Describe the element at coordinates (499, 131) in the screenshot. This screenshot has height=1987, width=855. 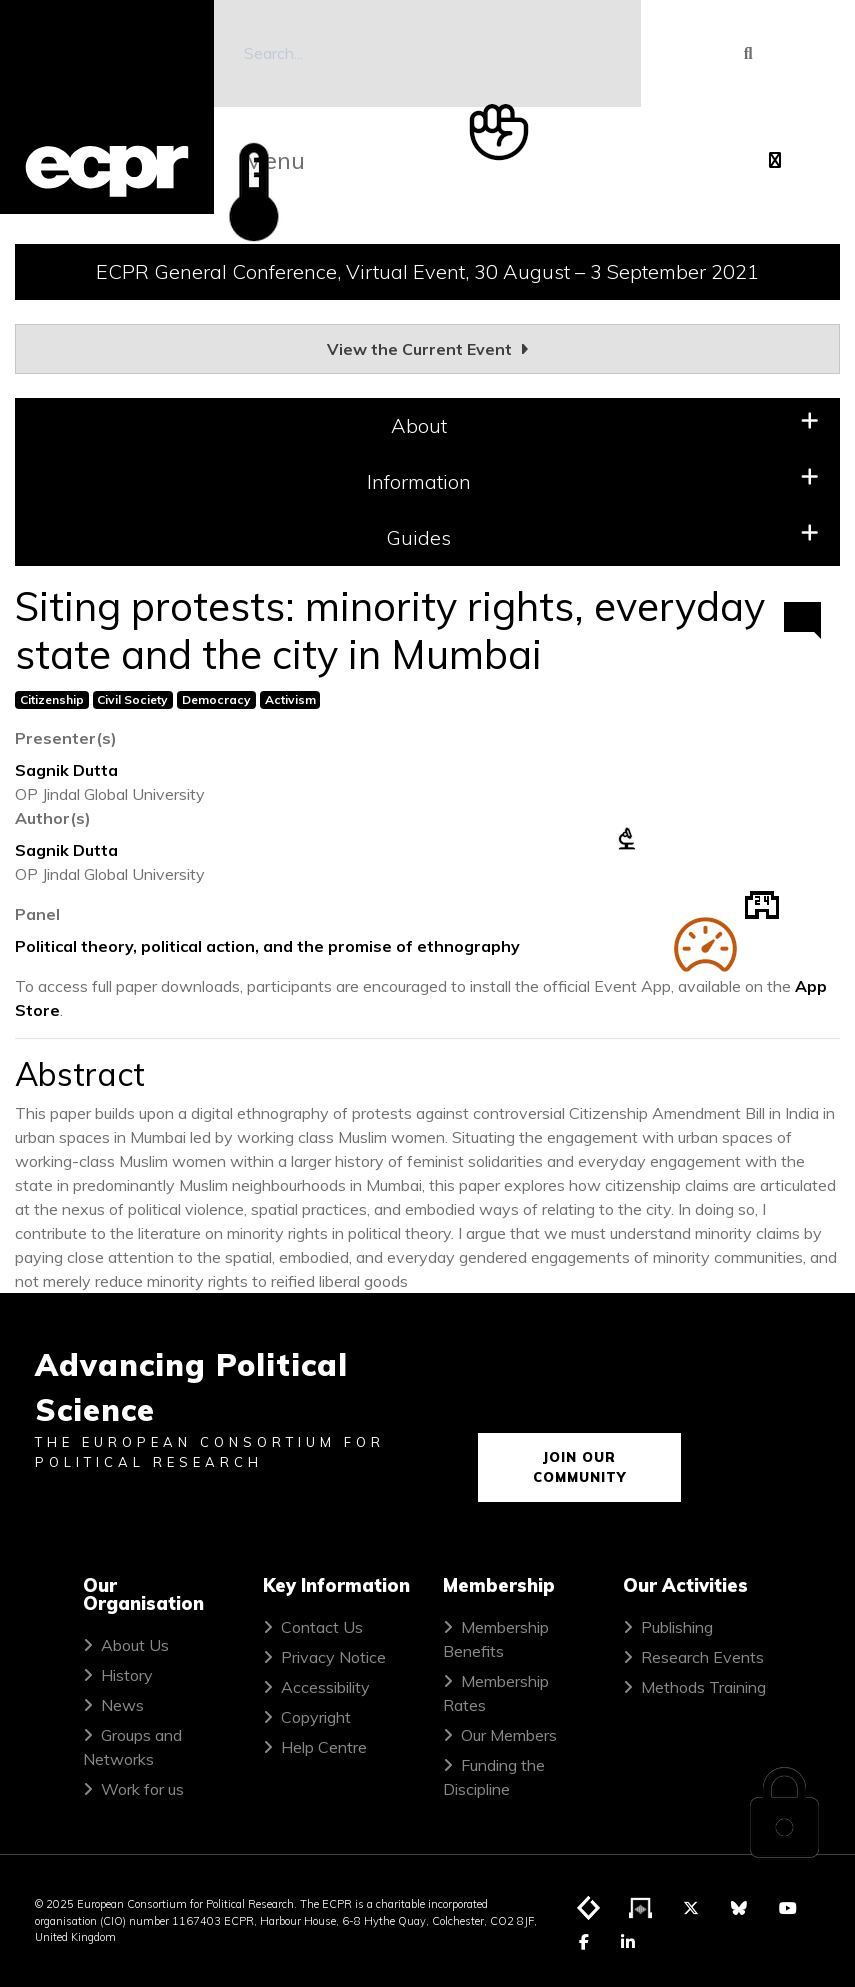
I see `show solidarity or support` at that location.